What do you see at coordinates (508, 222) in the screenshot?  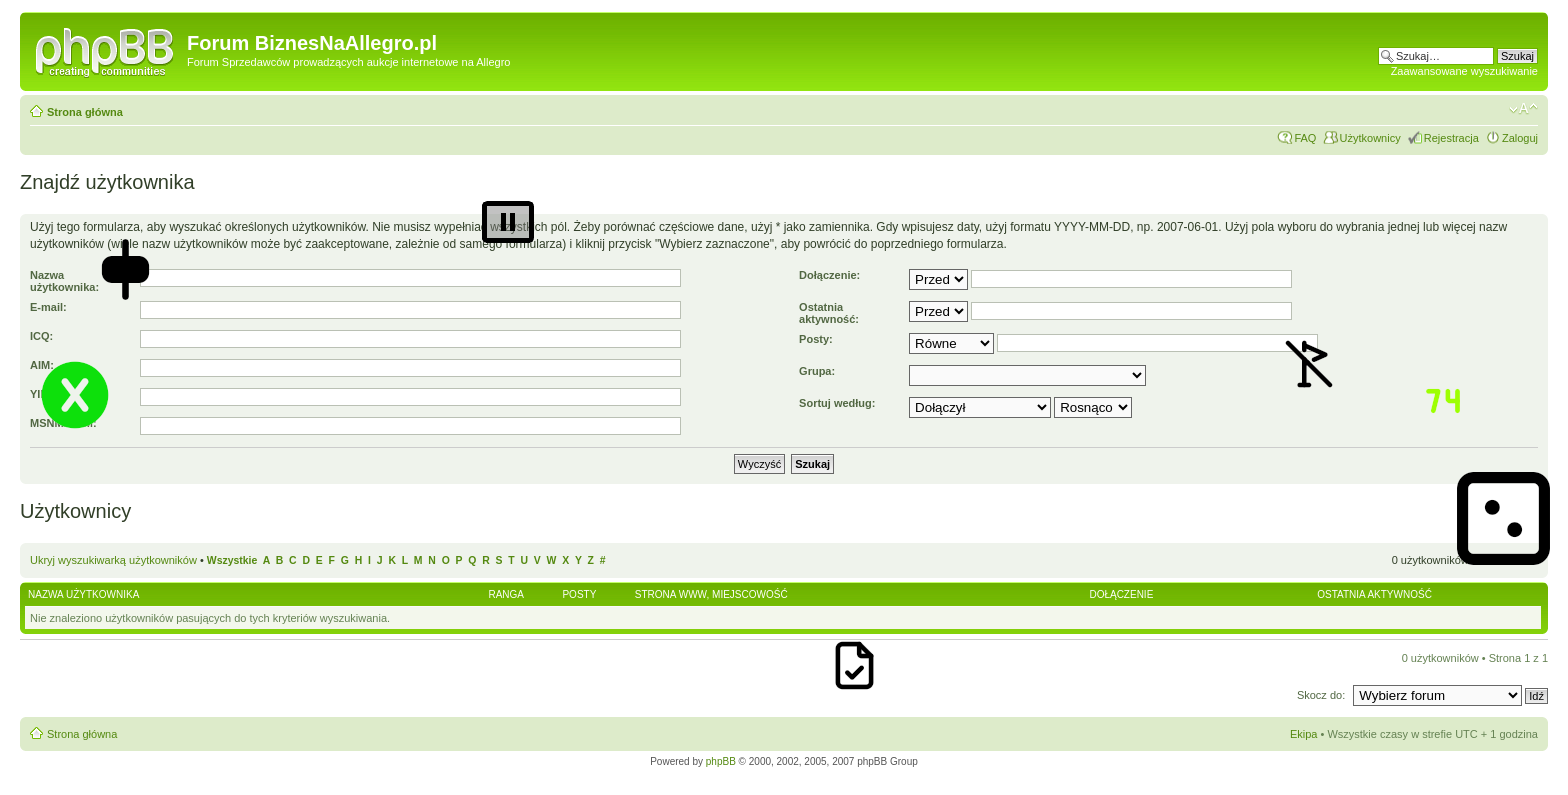 I see `pause an ongoing presentation` at bounding box center [508, 222].